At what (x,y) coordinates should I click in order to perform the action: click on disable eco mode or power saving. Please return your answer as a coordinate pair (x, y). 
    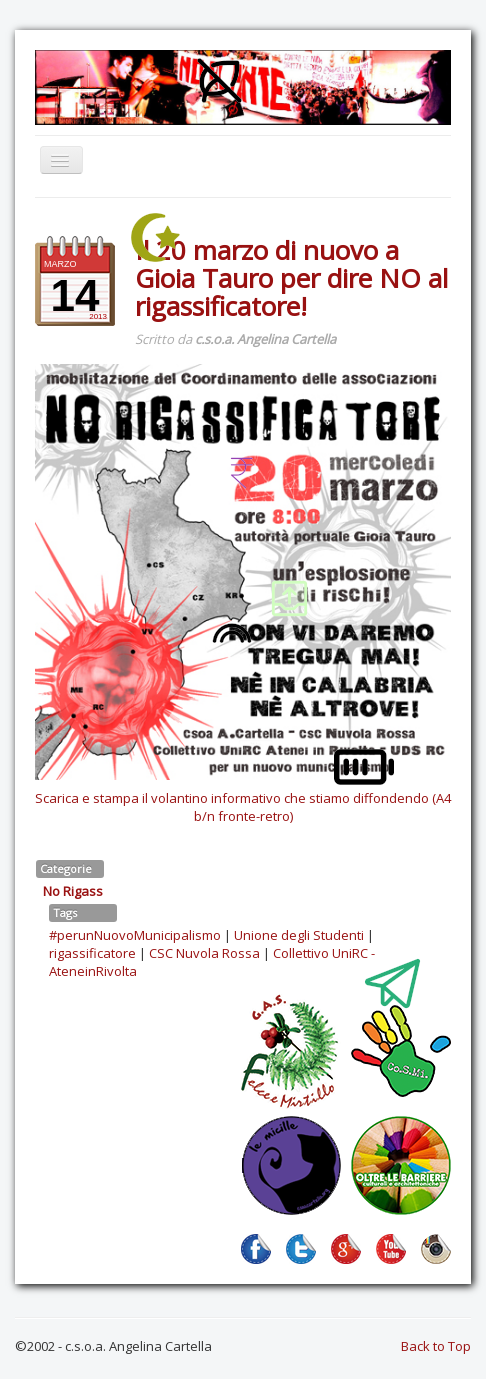
    Looking at the image, I should click on (219, 80).